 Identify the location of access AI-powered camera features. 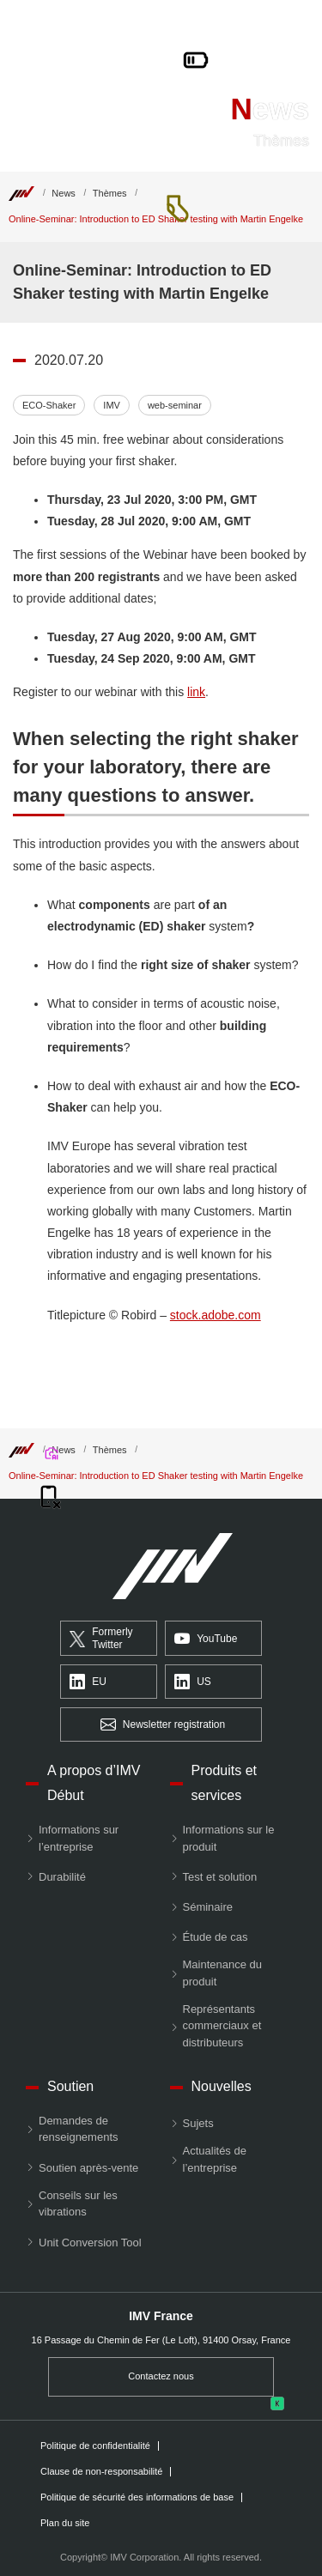
(52, 1453).